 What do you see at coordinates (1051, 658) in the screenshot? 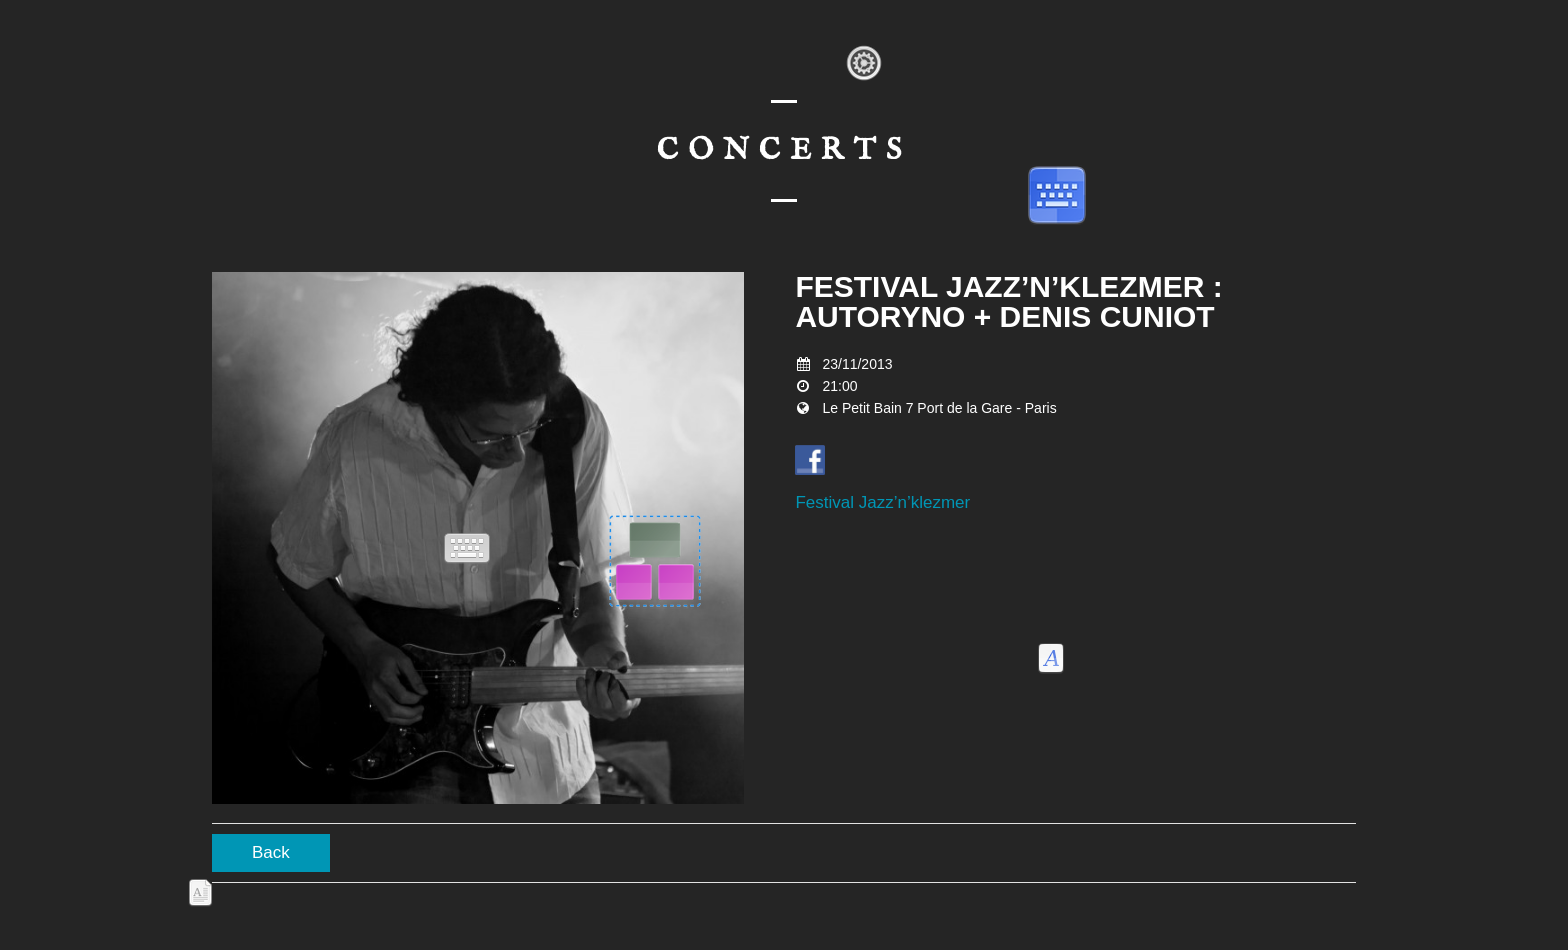
I see `open a font file` at bounding box center [1051, 658].